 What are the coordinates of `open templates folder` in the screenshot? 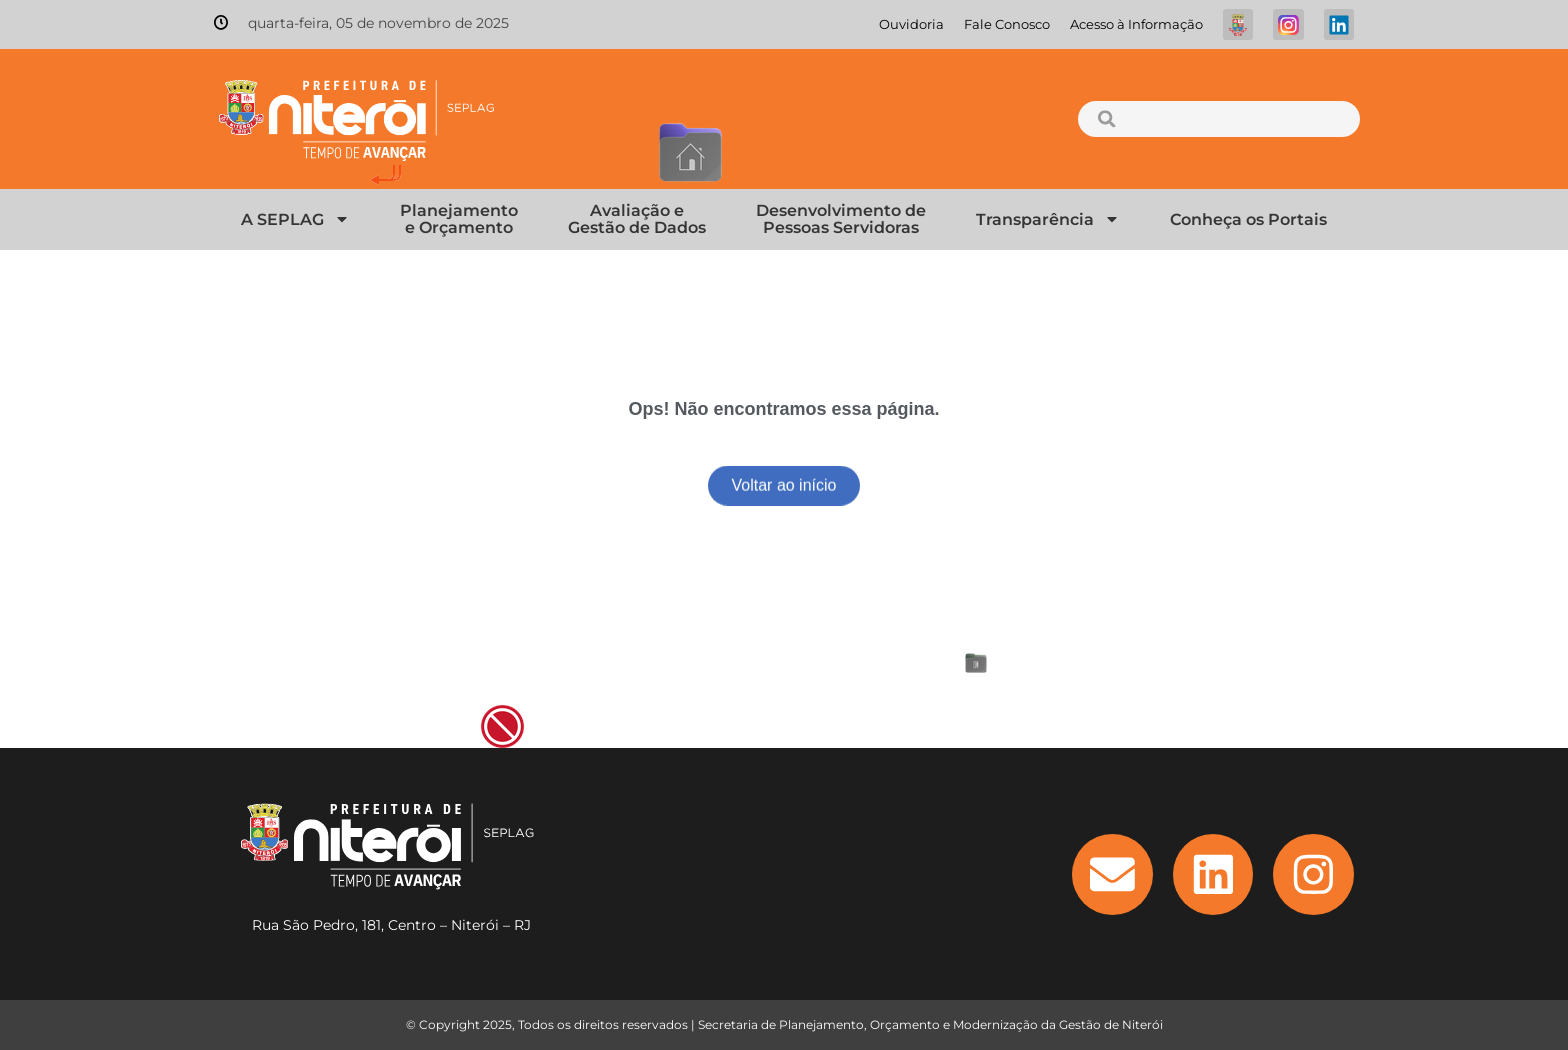 It's located at (976, 663).